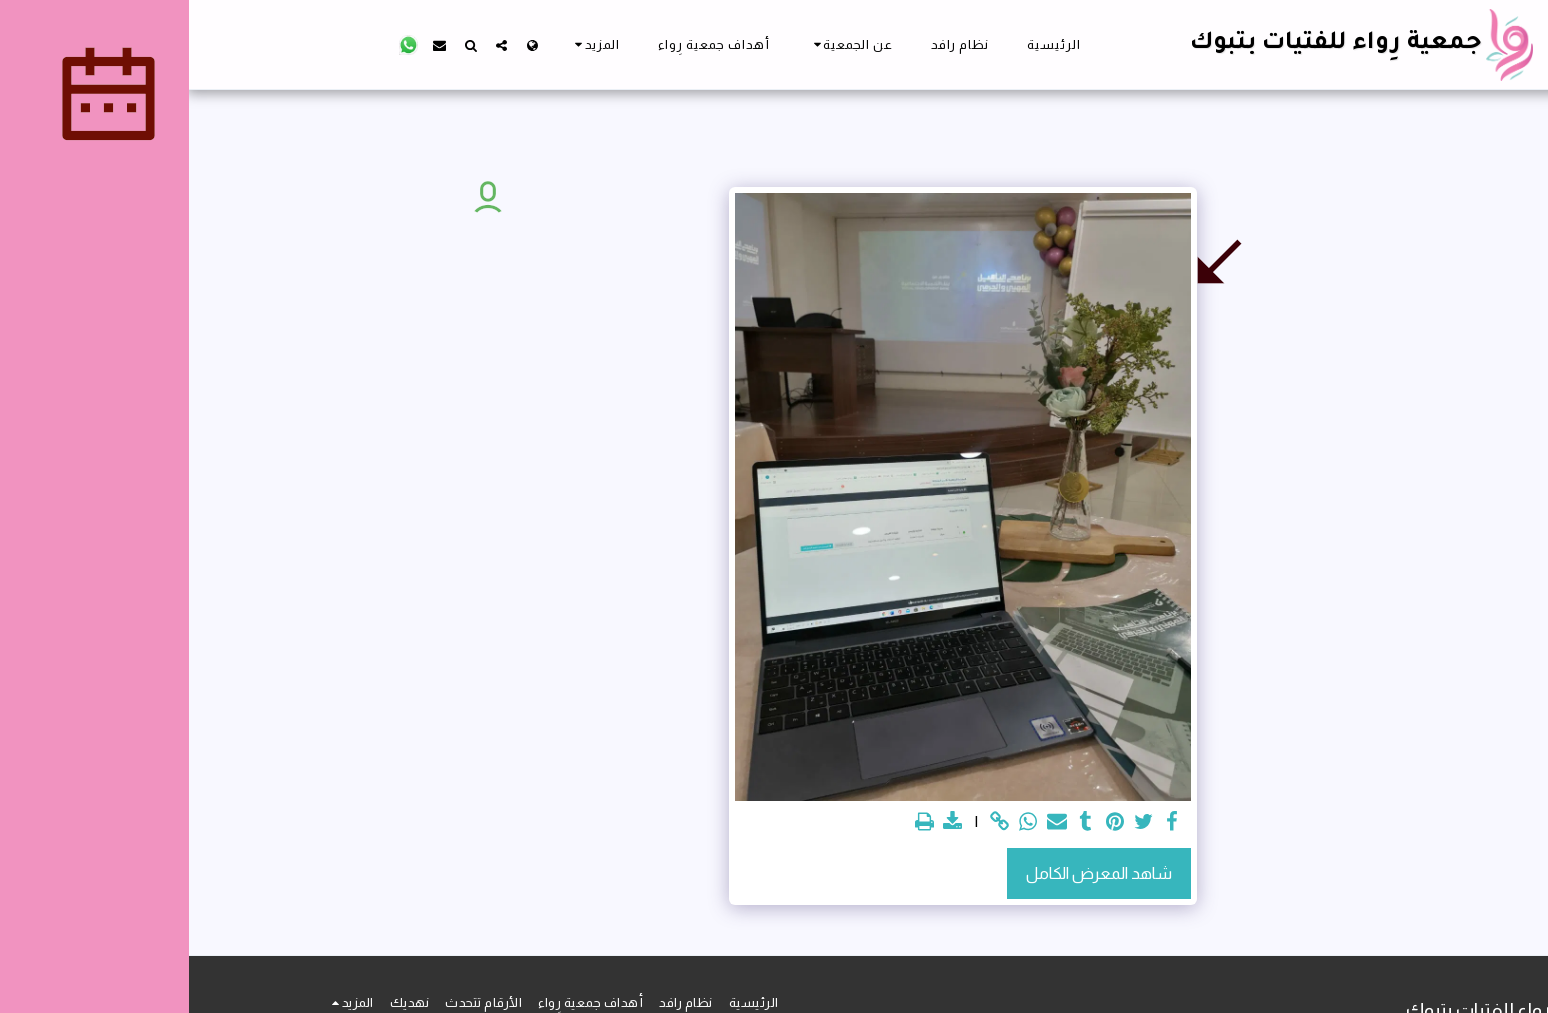 The image size is (1548, 1013). I want to click on view user profile, so click(488, 197).